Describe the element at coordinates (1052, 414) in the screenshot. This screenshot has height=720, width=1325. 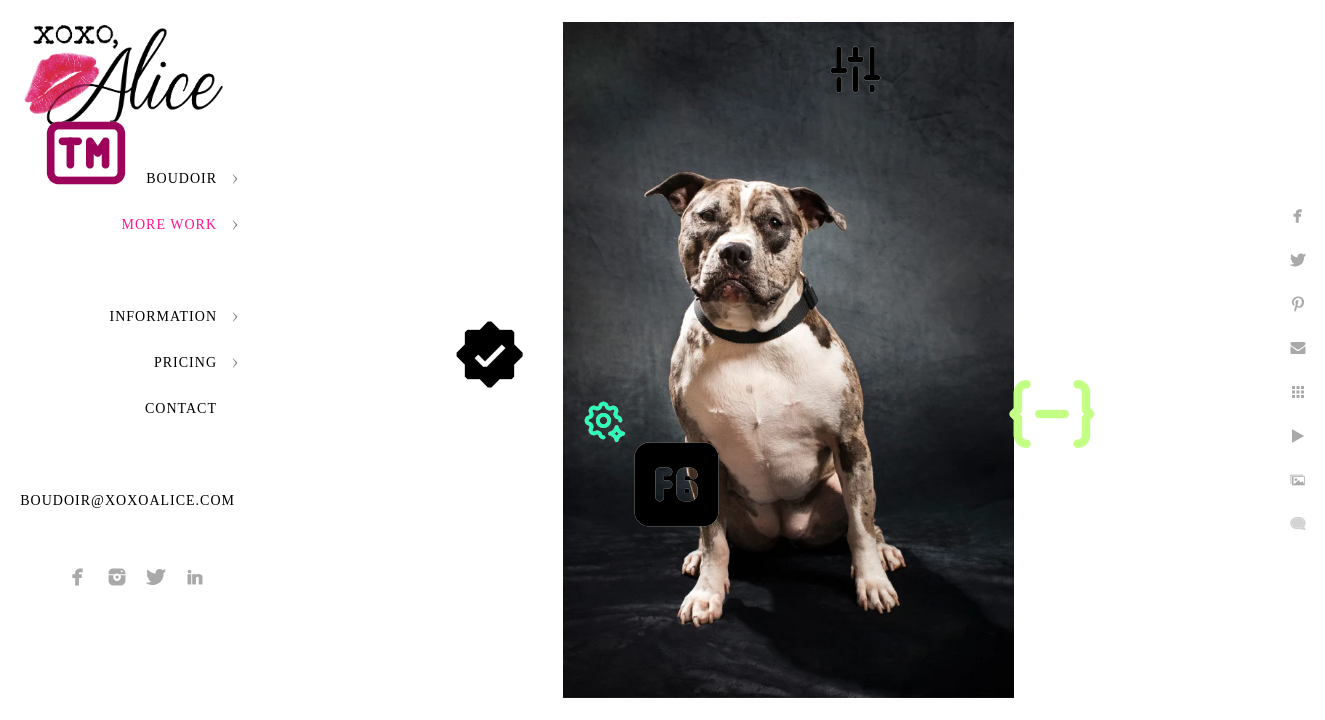
I see `remove a code block or snippet` at that location.